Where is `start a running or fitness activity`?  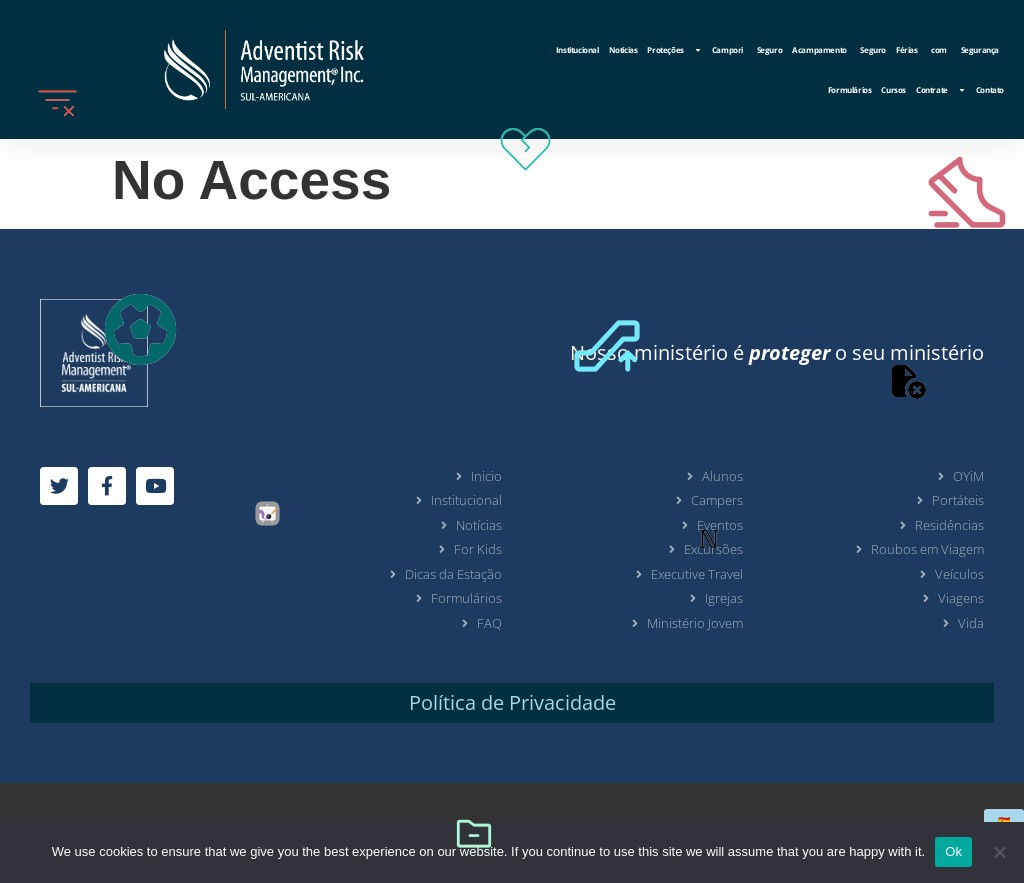
start a running or fitness activity is located at coordinates (965, 196).